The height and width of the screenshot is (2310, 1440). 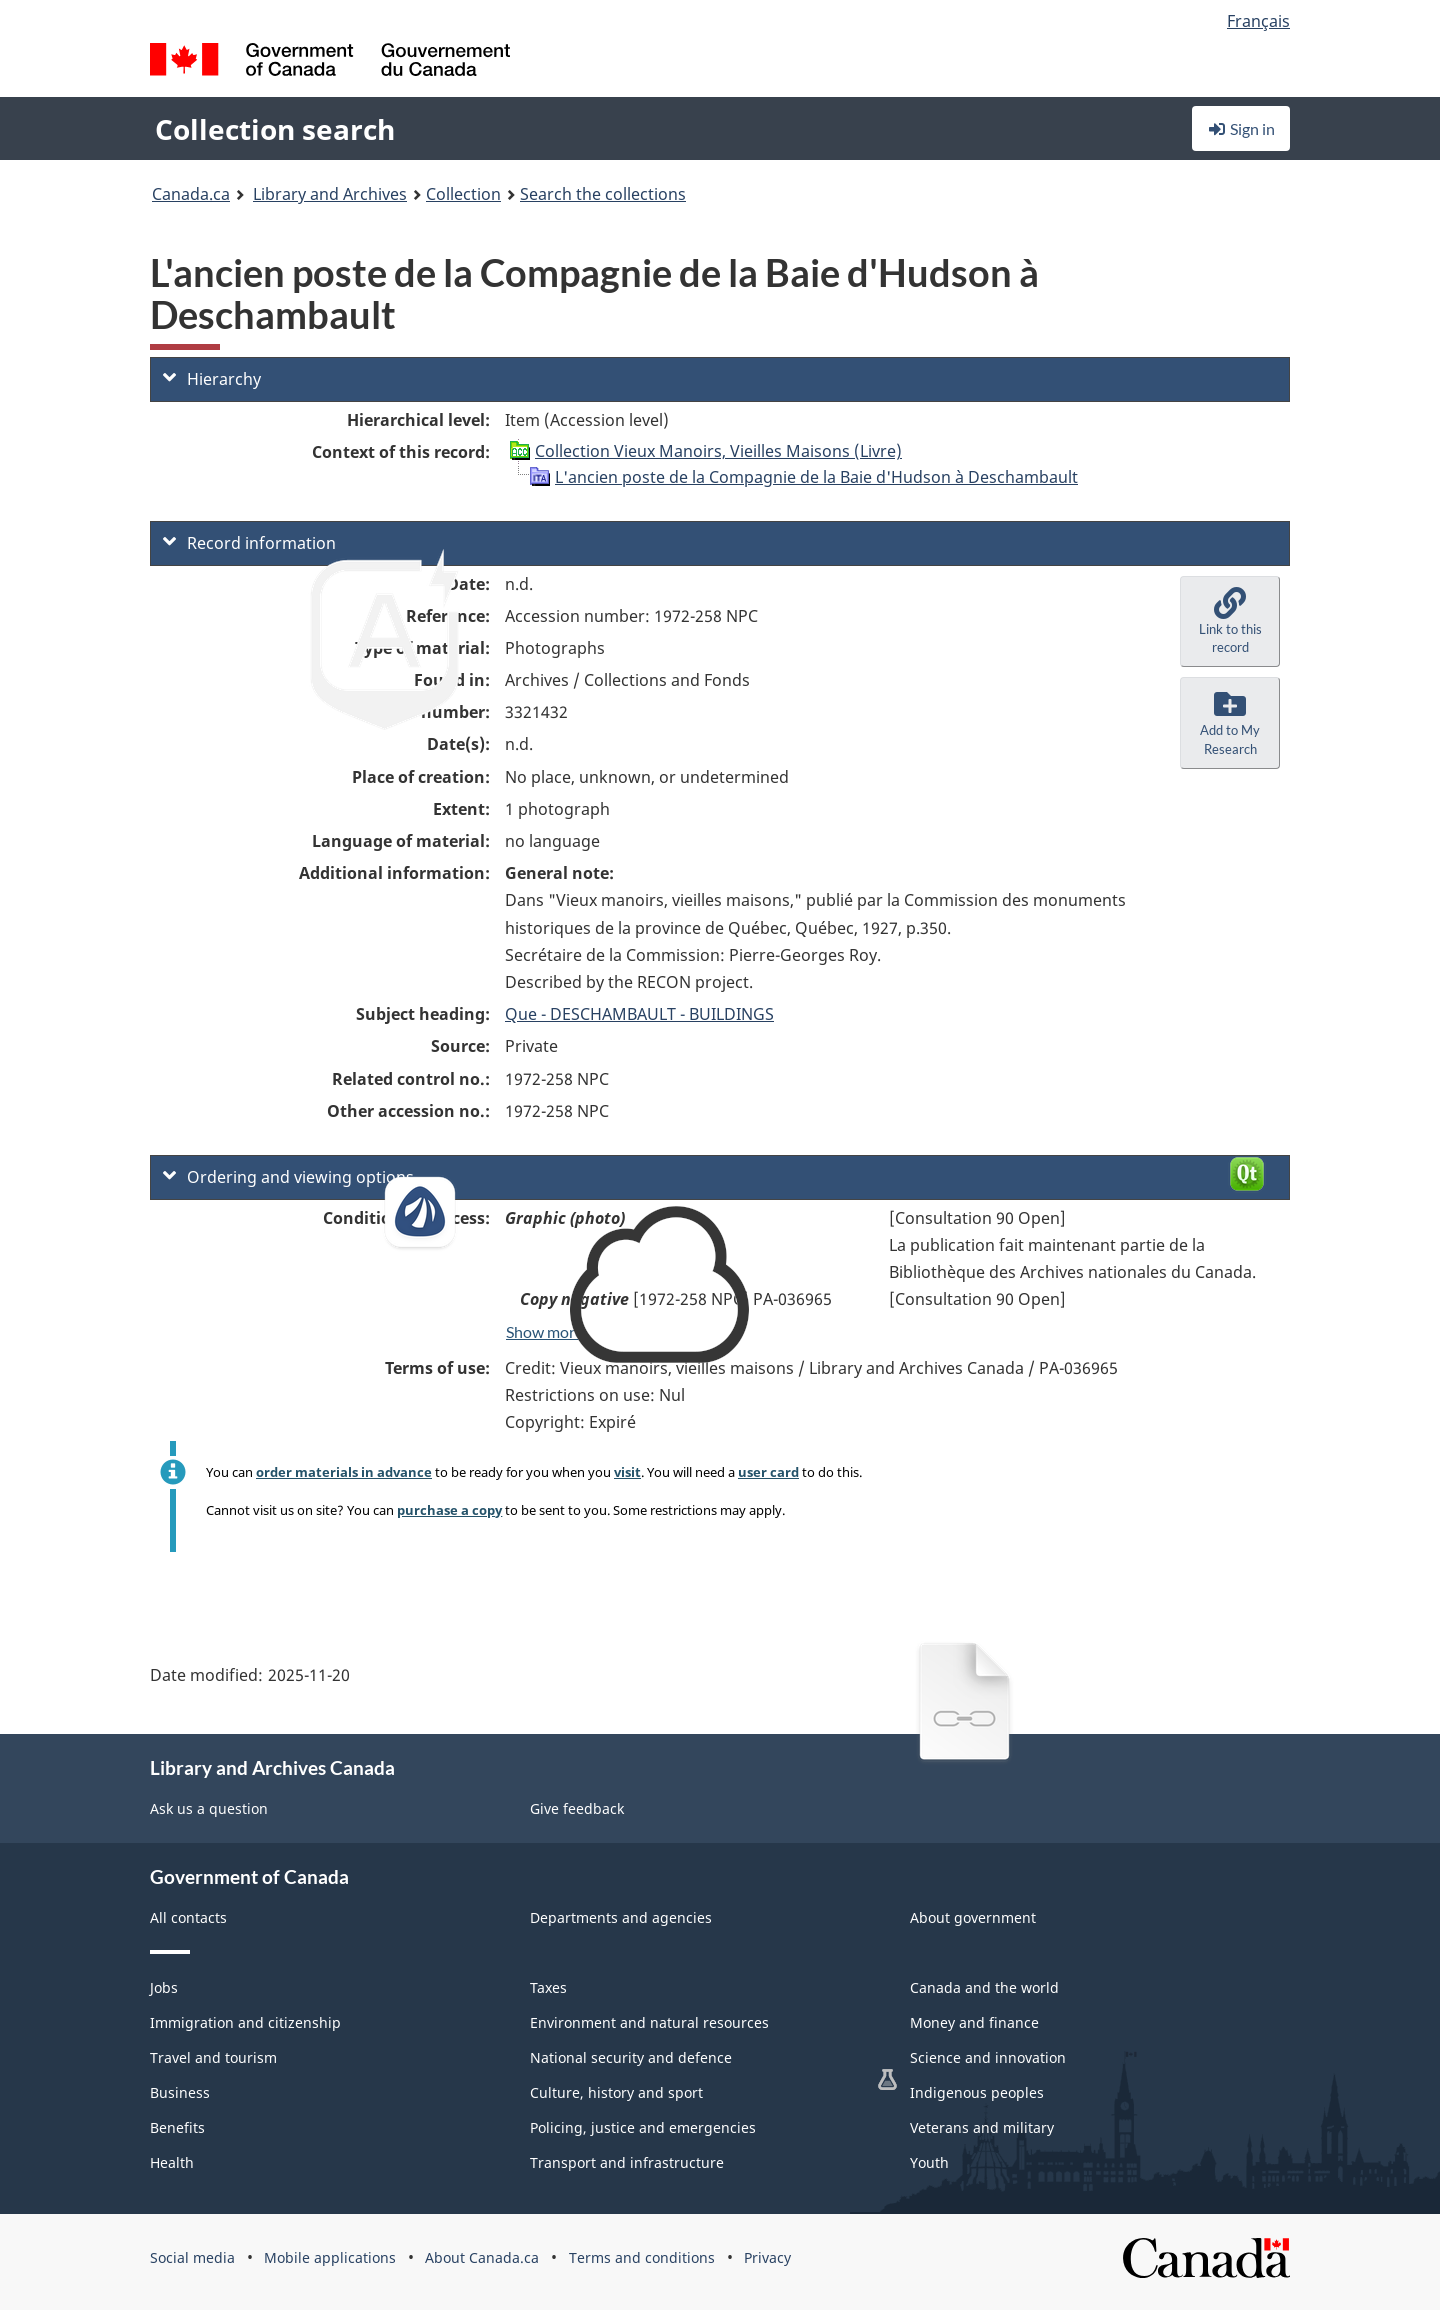 What do you see at coordinates (384, 639) in the screenshot?
I see `keyboard battery status indicator` at bounding box center [384, 639].